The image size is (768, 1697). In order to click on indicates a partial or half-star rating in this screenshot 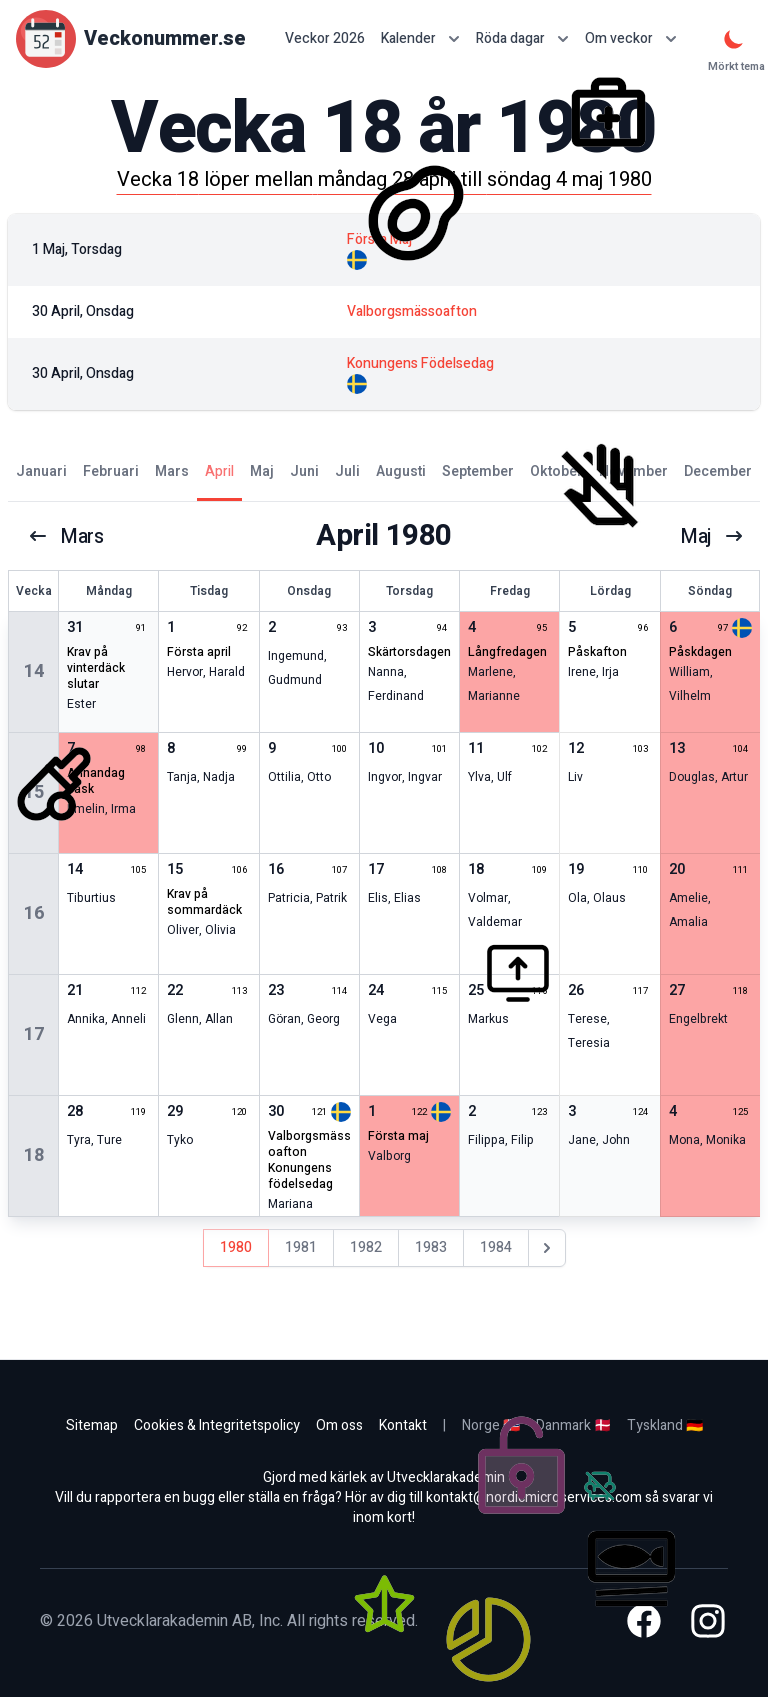, I will do `click(384, 1606)`.